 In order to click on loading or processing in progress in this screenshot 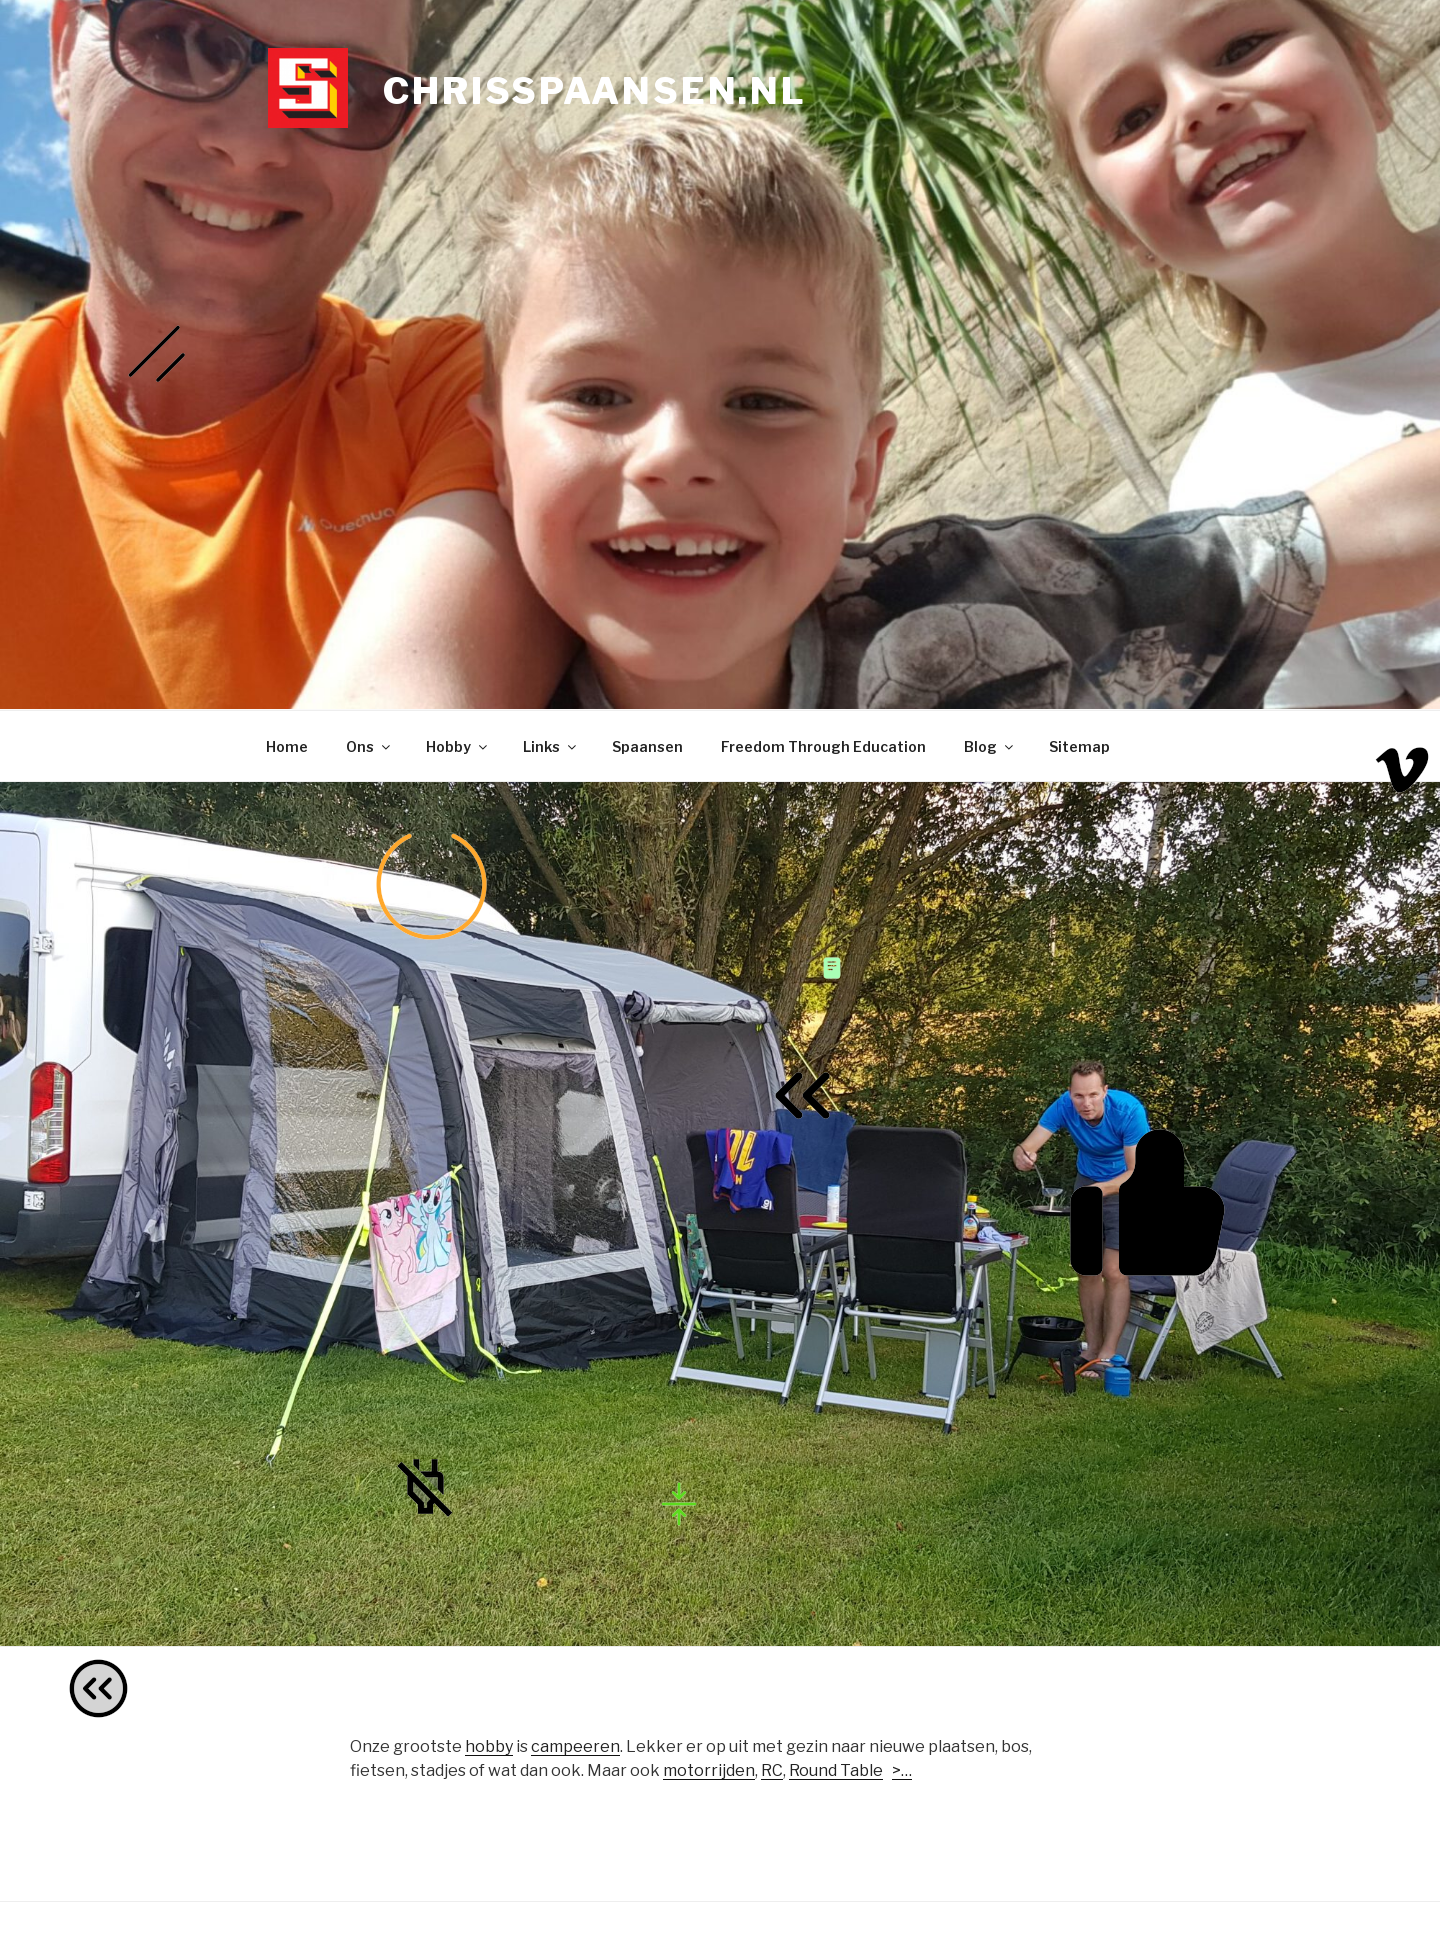, I will do `click(431, 884)`.